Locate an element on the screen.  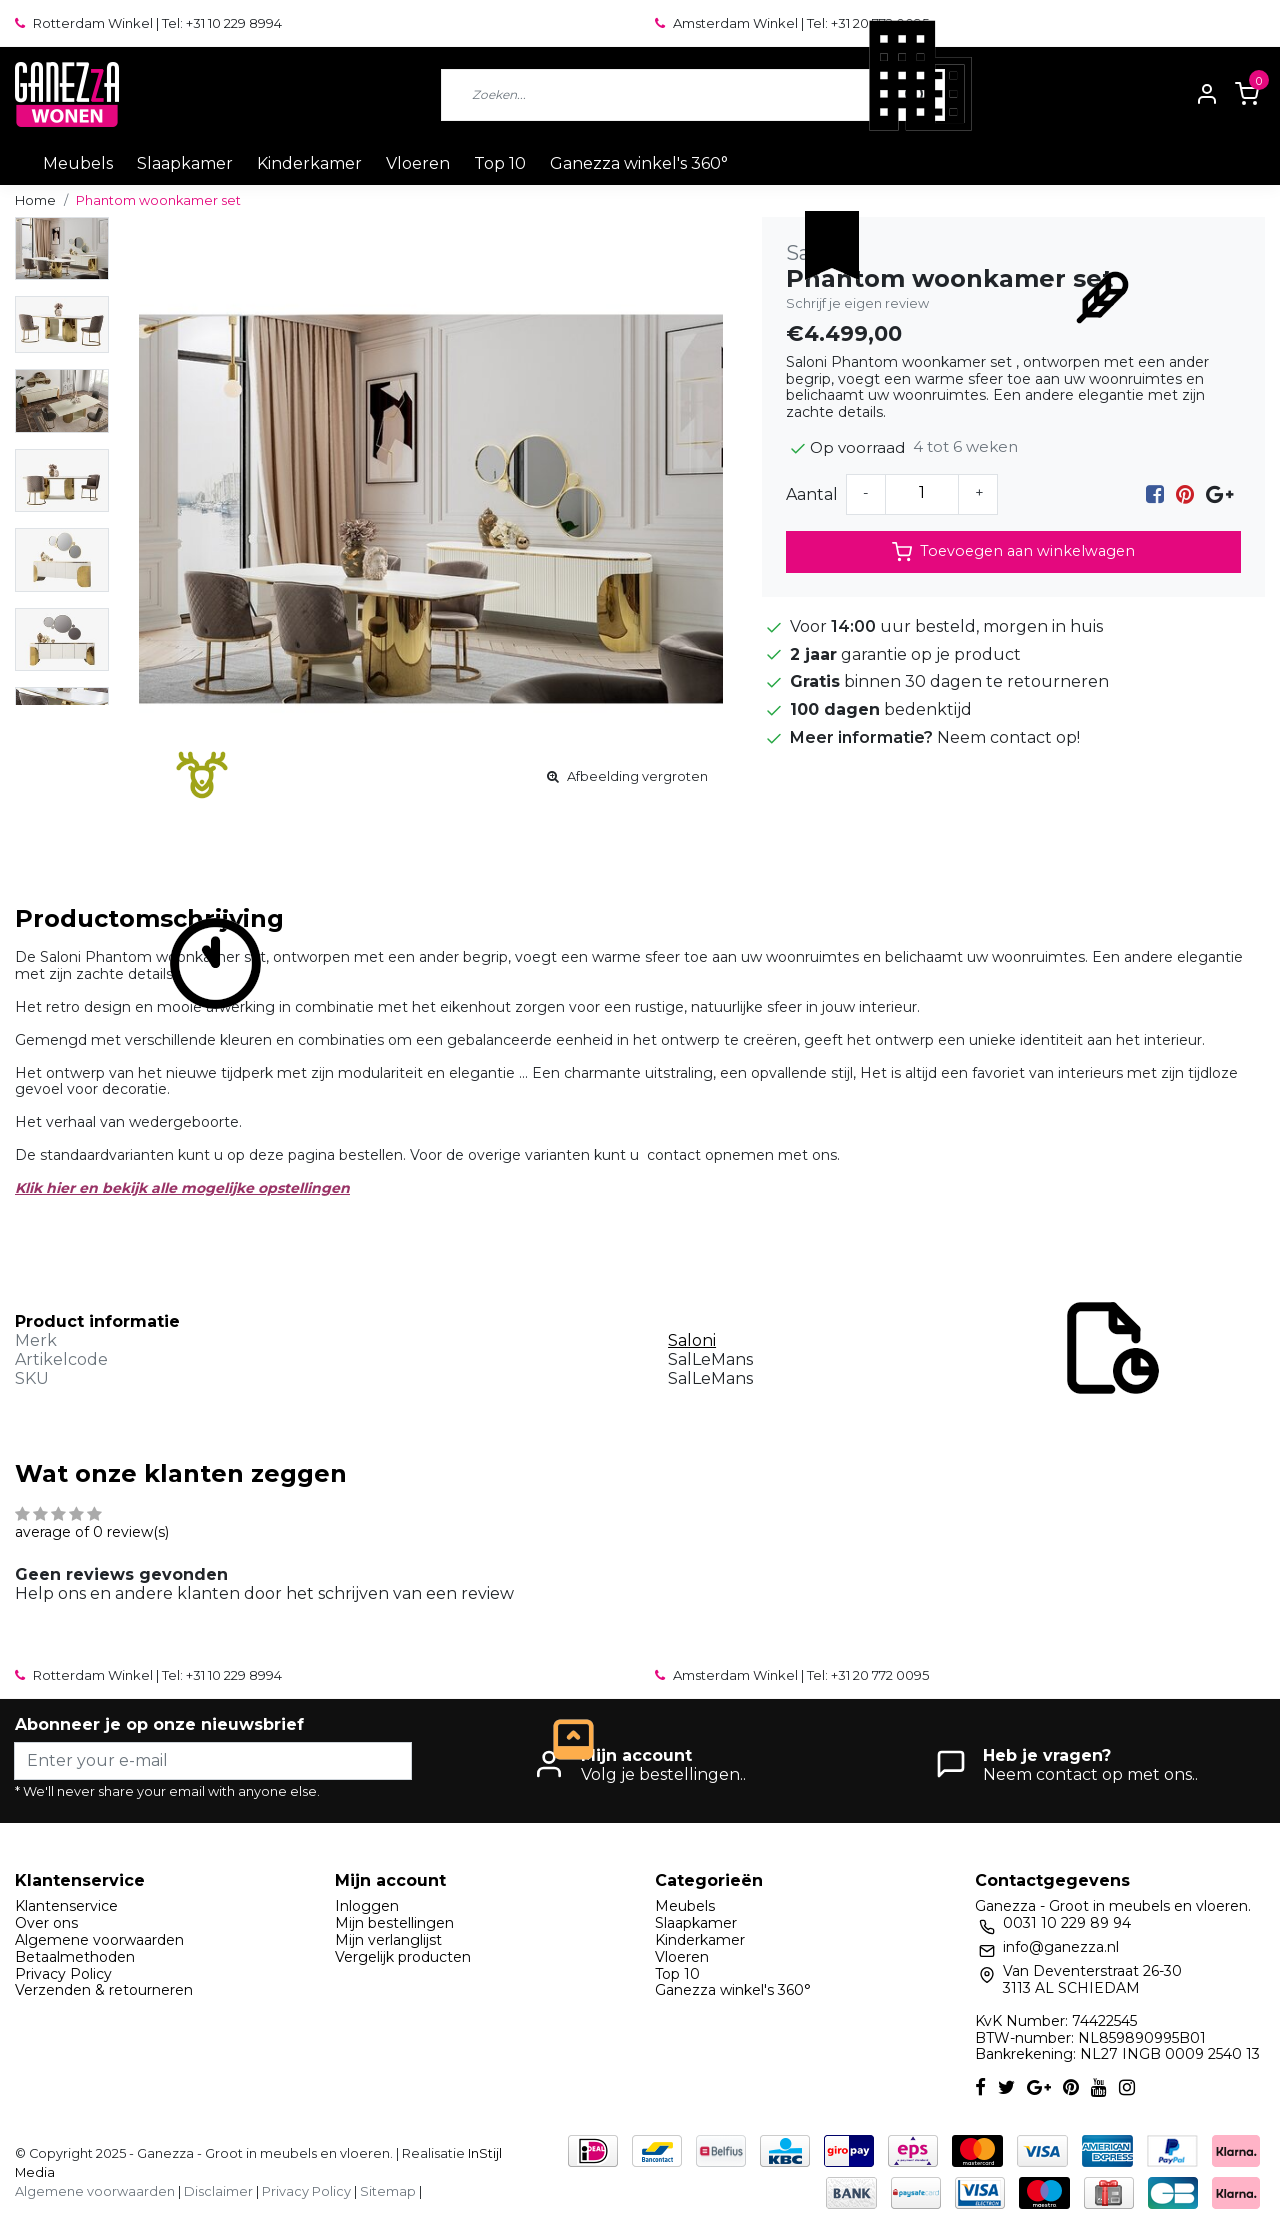
expand the bottom bar or panel is located at coordinates (573, 1739).